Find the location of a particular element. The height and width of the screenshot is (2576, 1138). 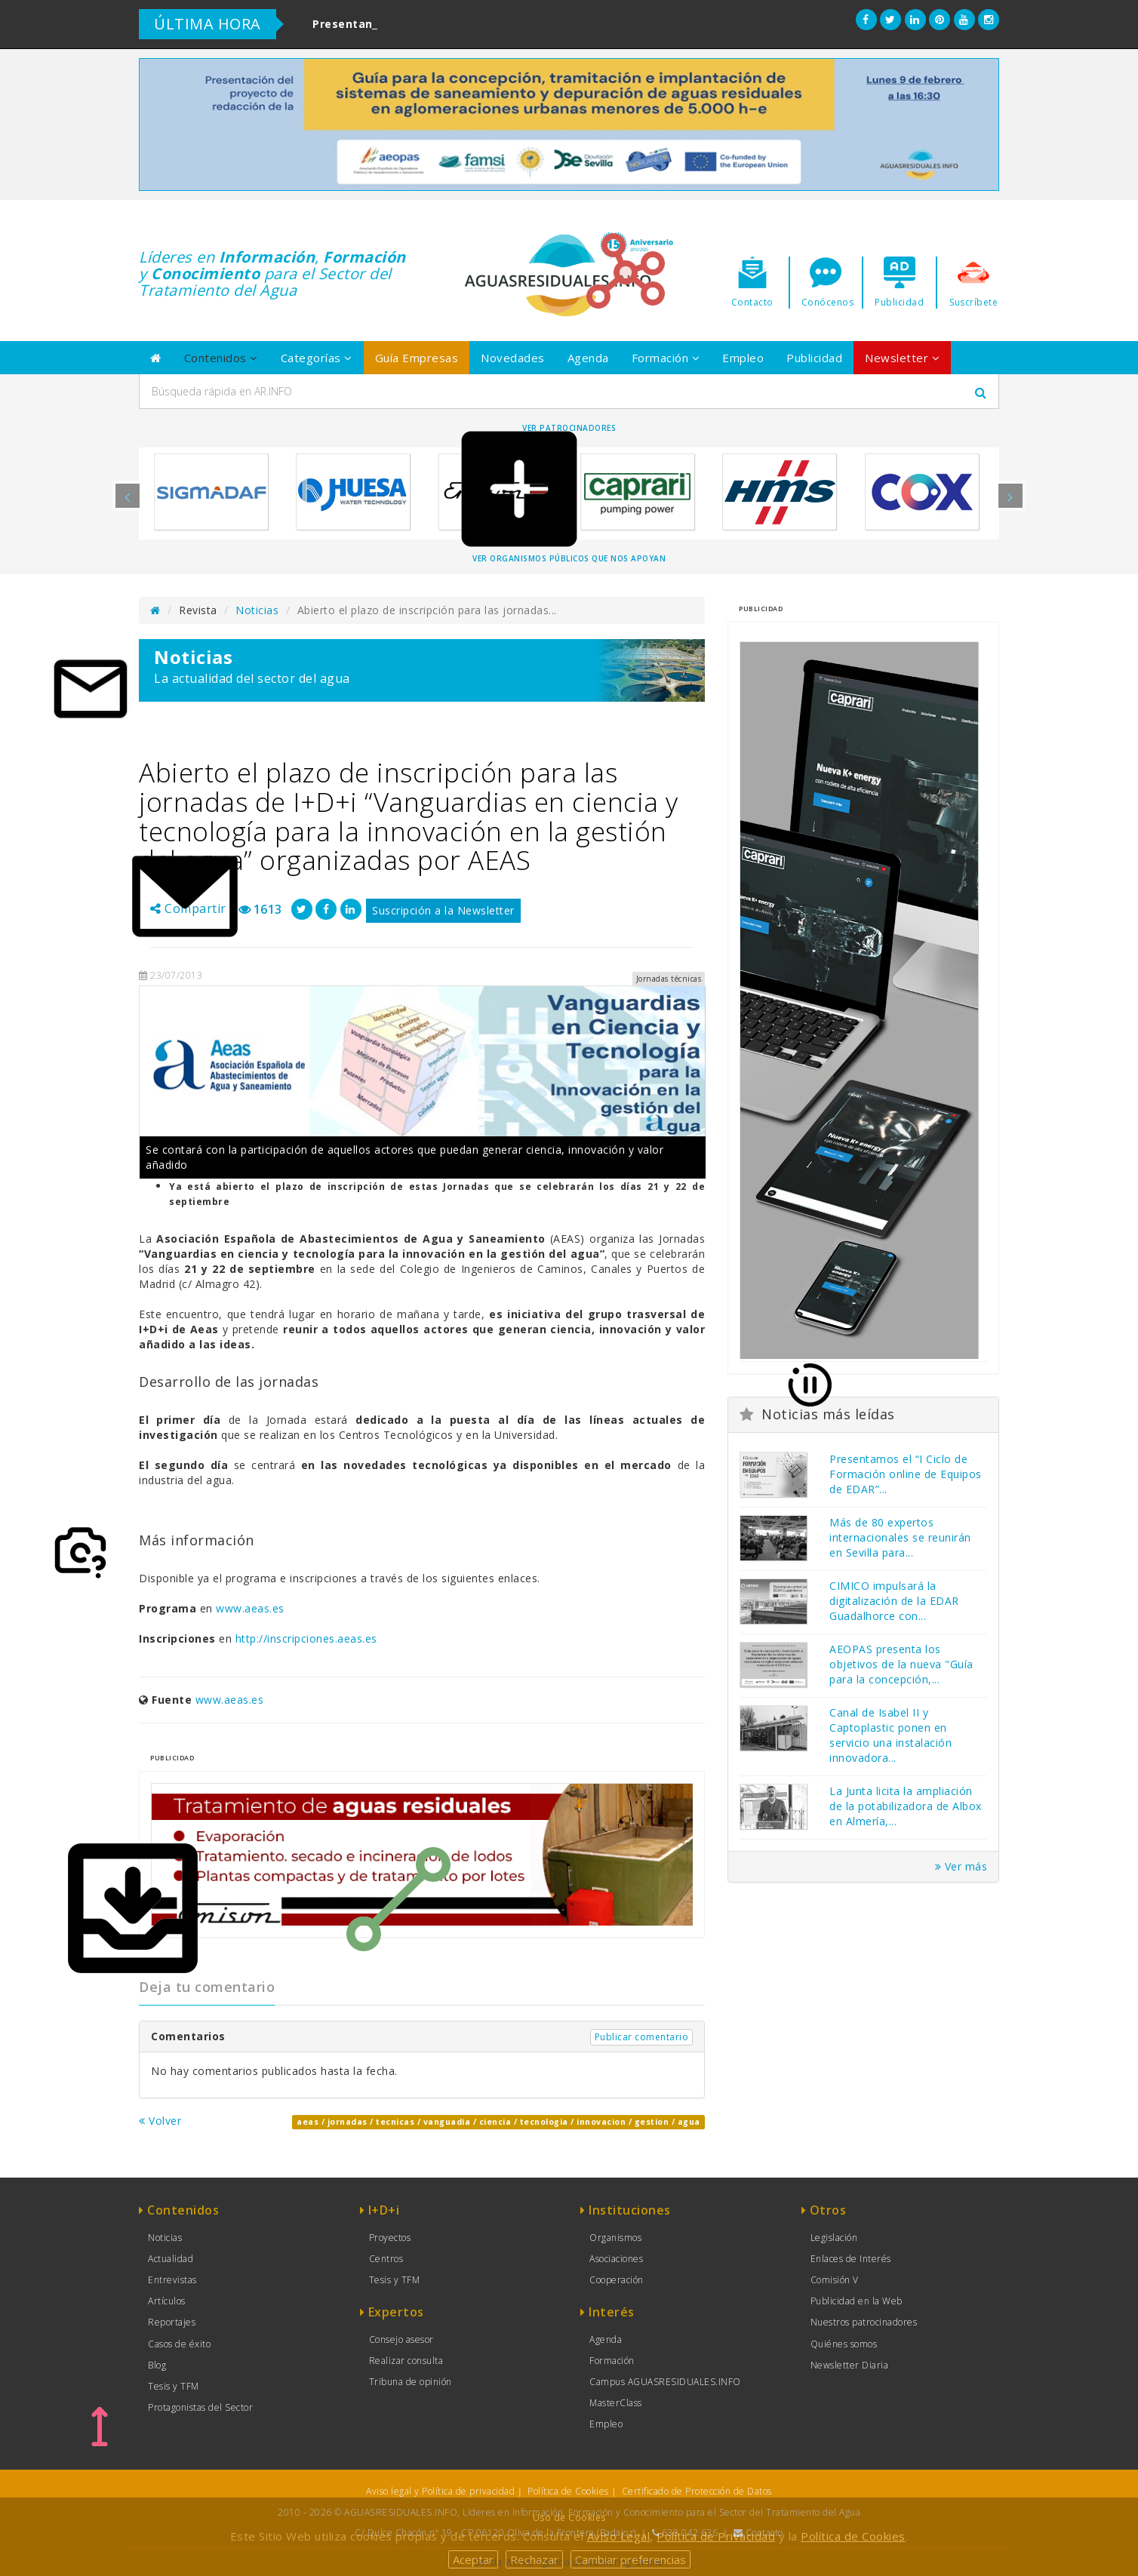

open your email inbox is located at coordinates (91, 689).